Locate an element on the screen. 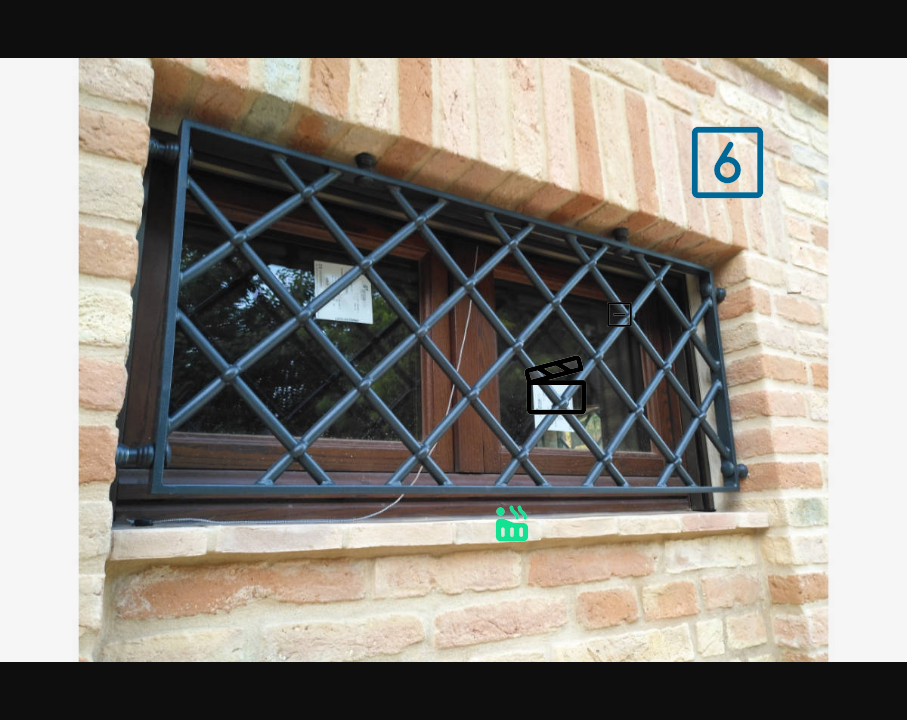 This screenshot has height=720, width=907. access video or movie content is located at coordinates (556, 387).